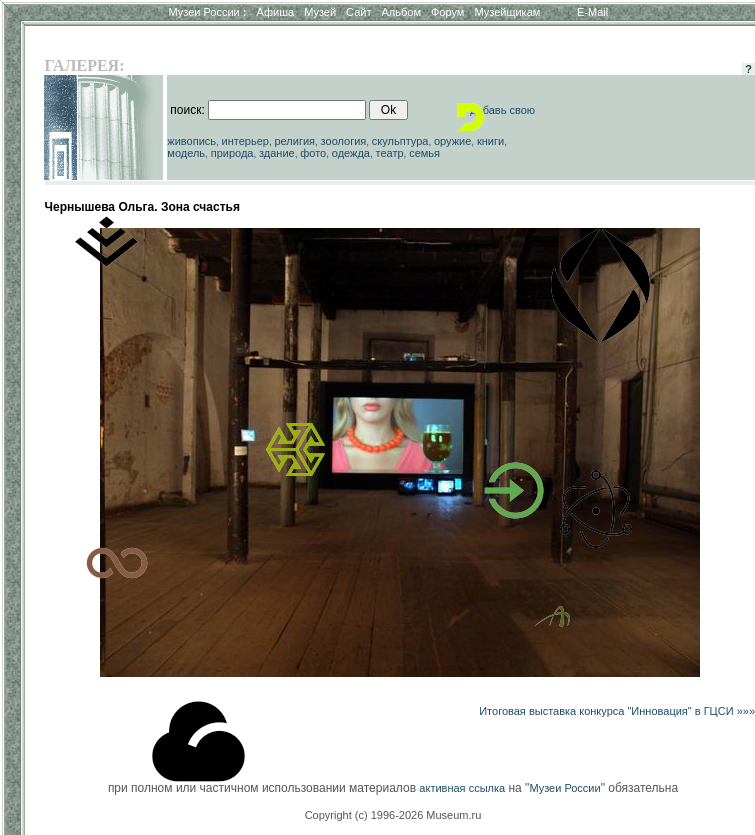  I want to click on open the Juejin app, so click(106, 241).